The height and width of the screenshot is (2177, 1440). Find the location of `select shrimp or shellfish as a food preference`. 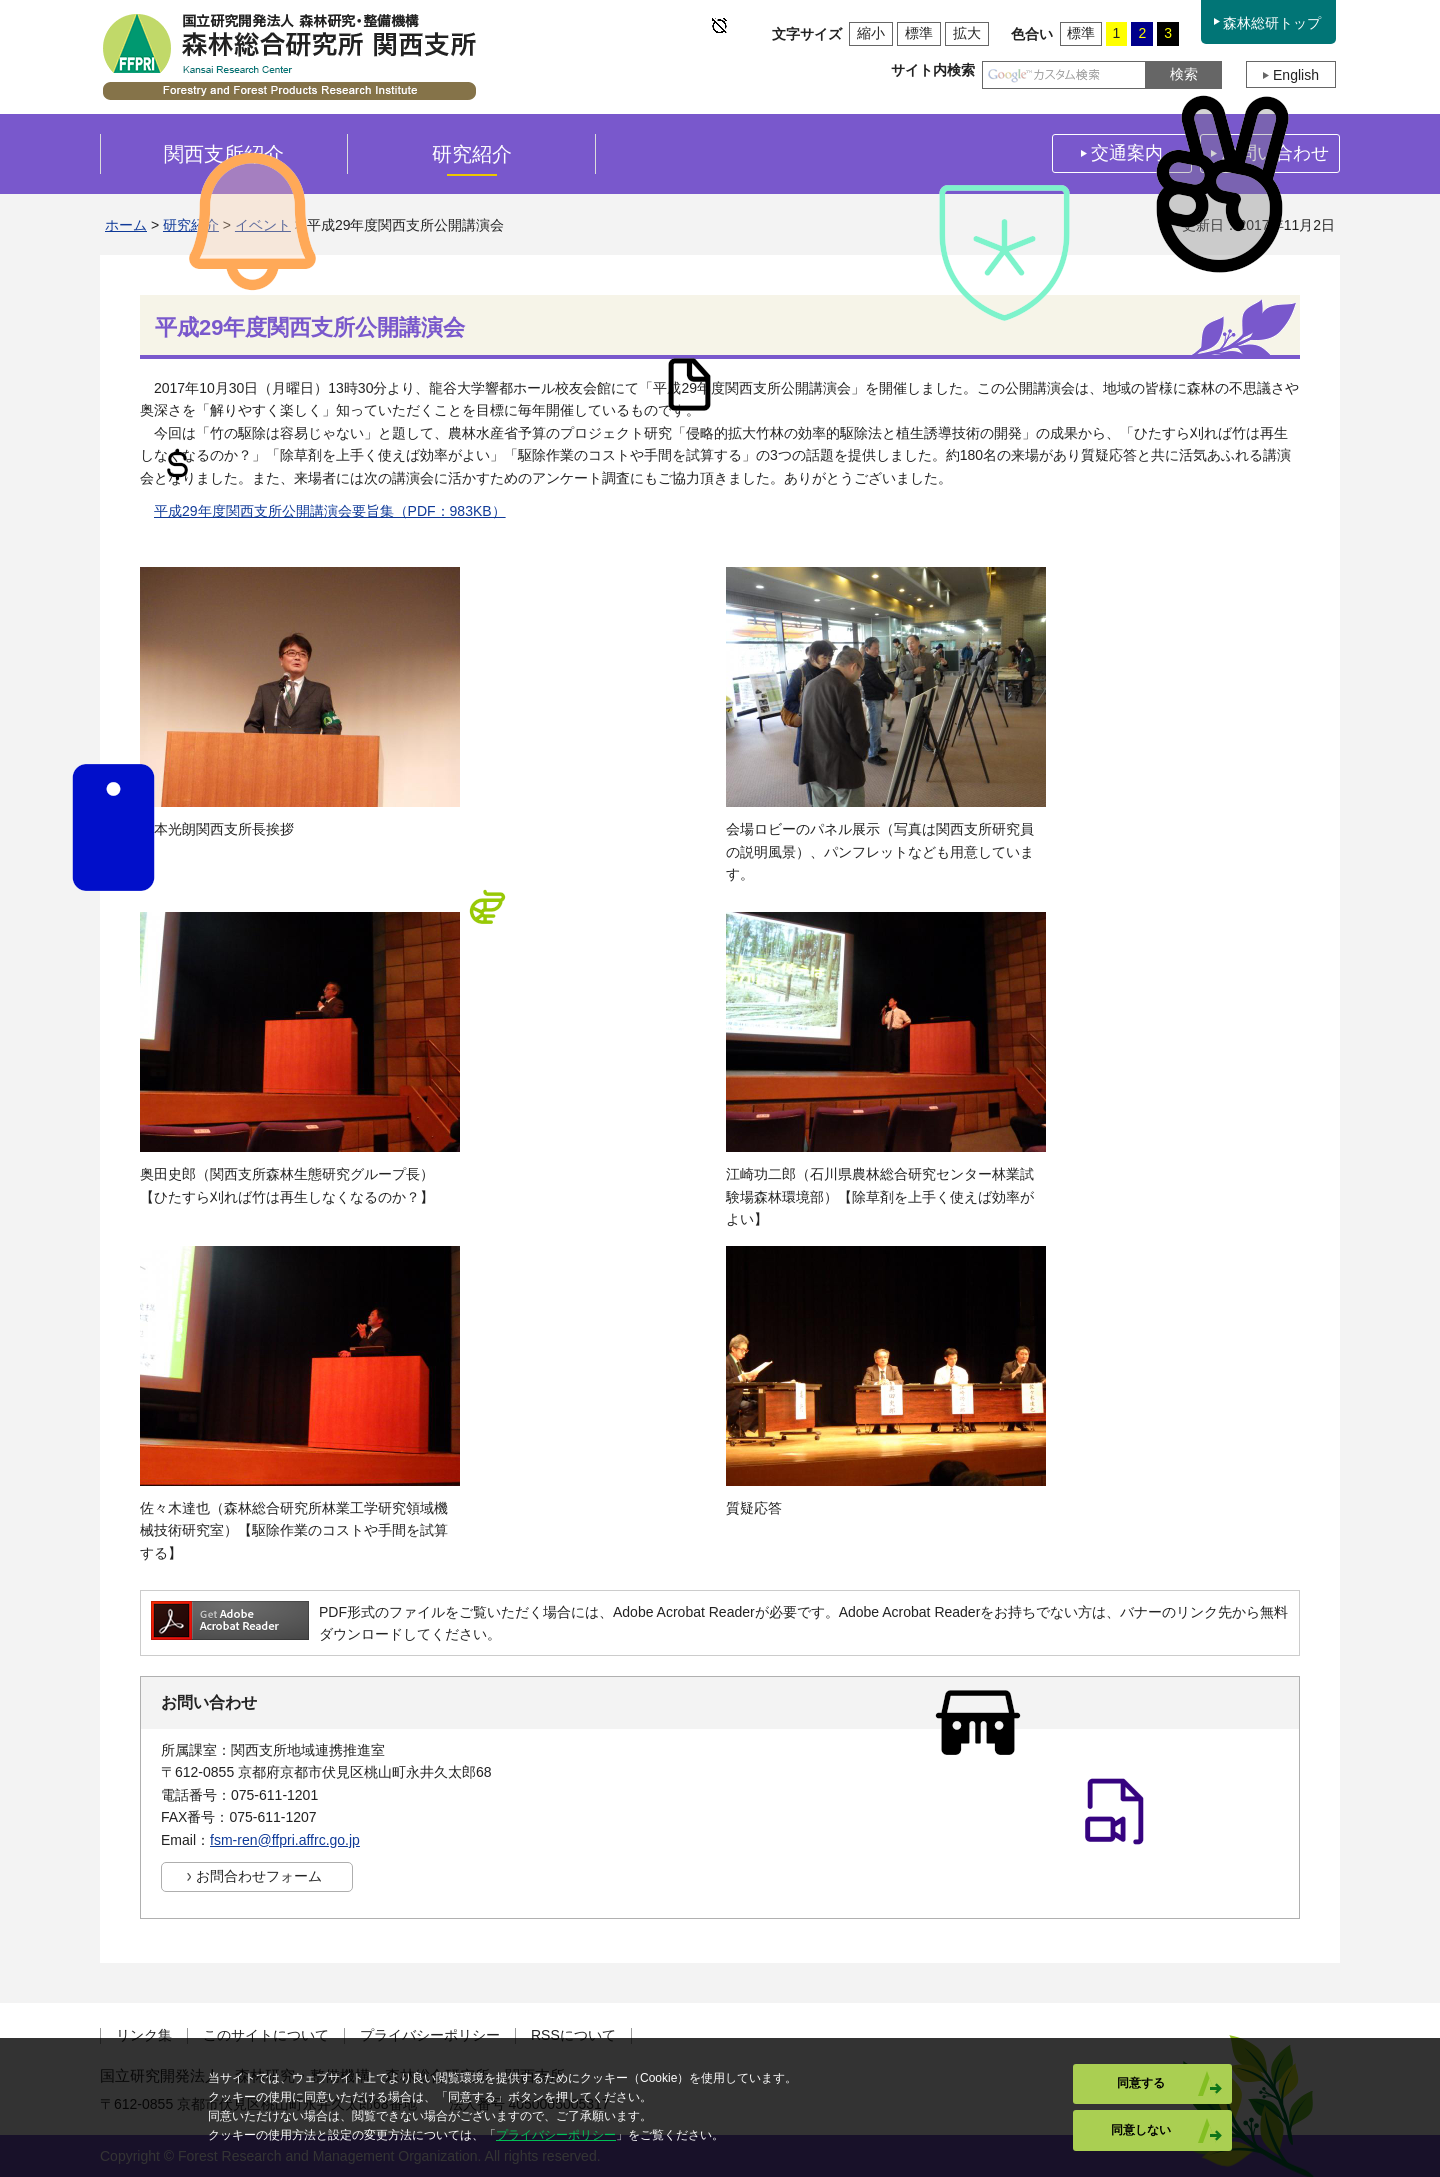

select shrimp or shellfish as a food preference is located at coordinates (487, 907).